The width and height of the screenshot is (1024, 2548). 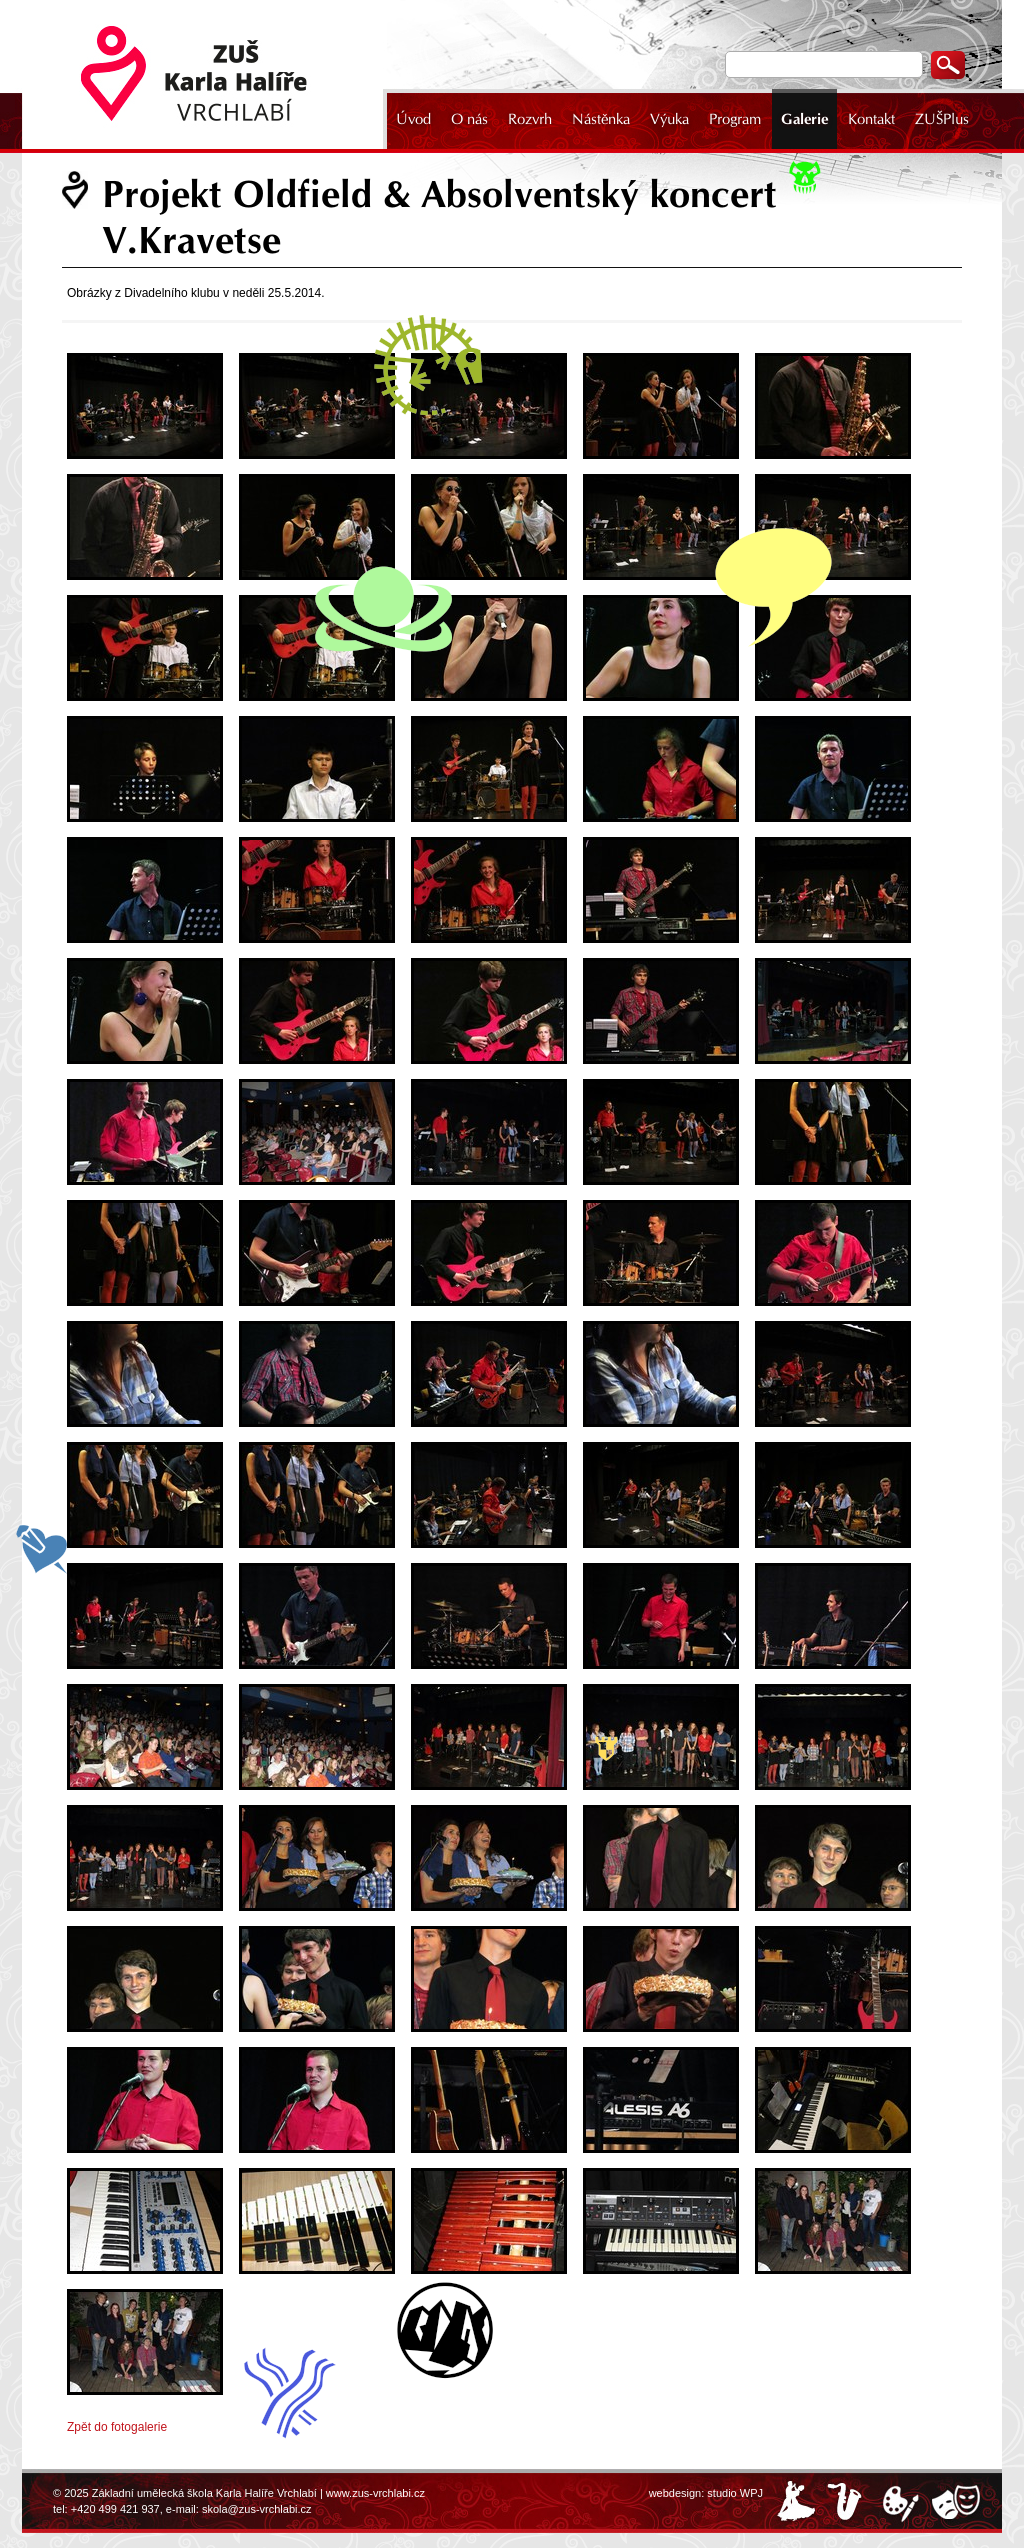 What do you see at coordinates (384, 613) in the screenshot?
I see `represents a planet or celestial body in a space game` at bounding box center [384, 613].